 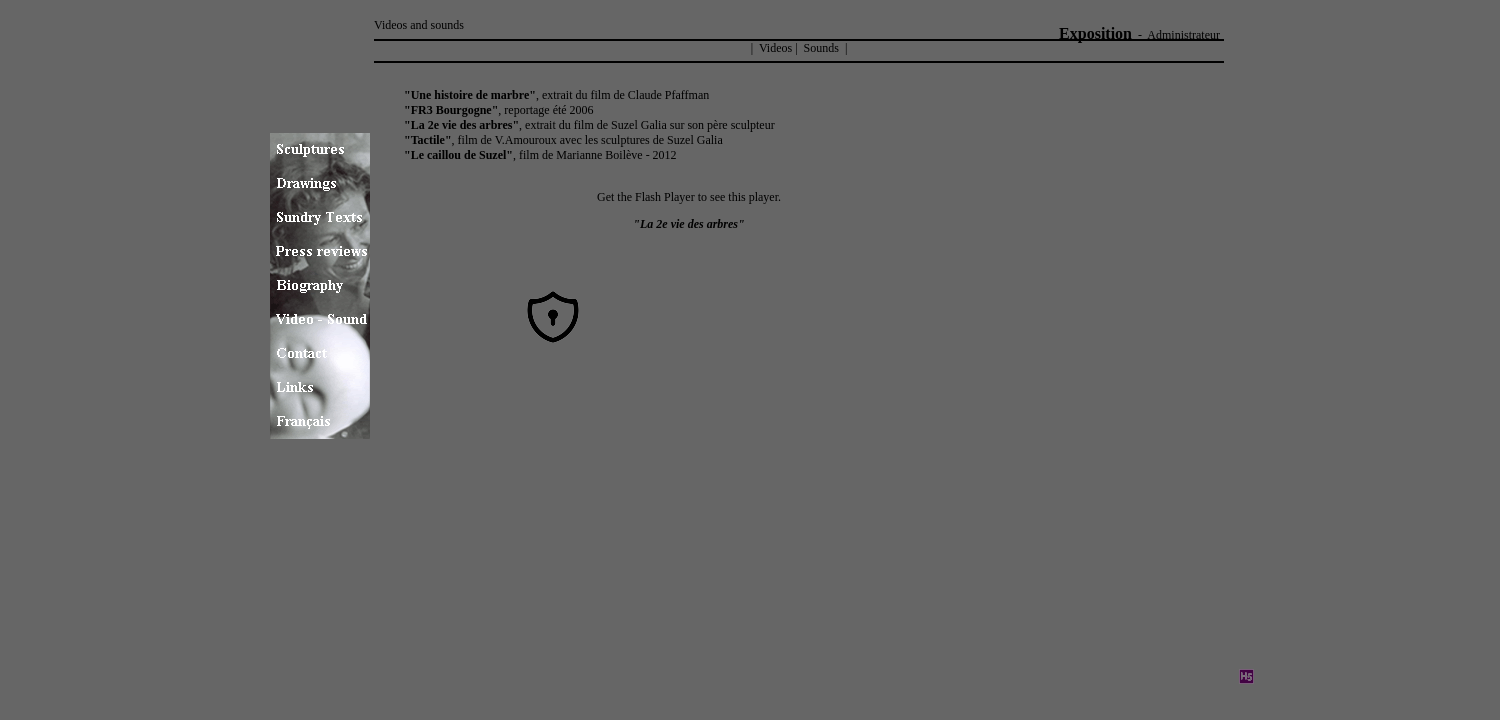 I want to click on format text as heading level 5, so click(x=1246, y=676).